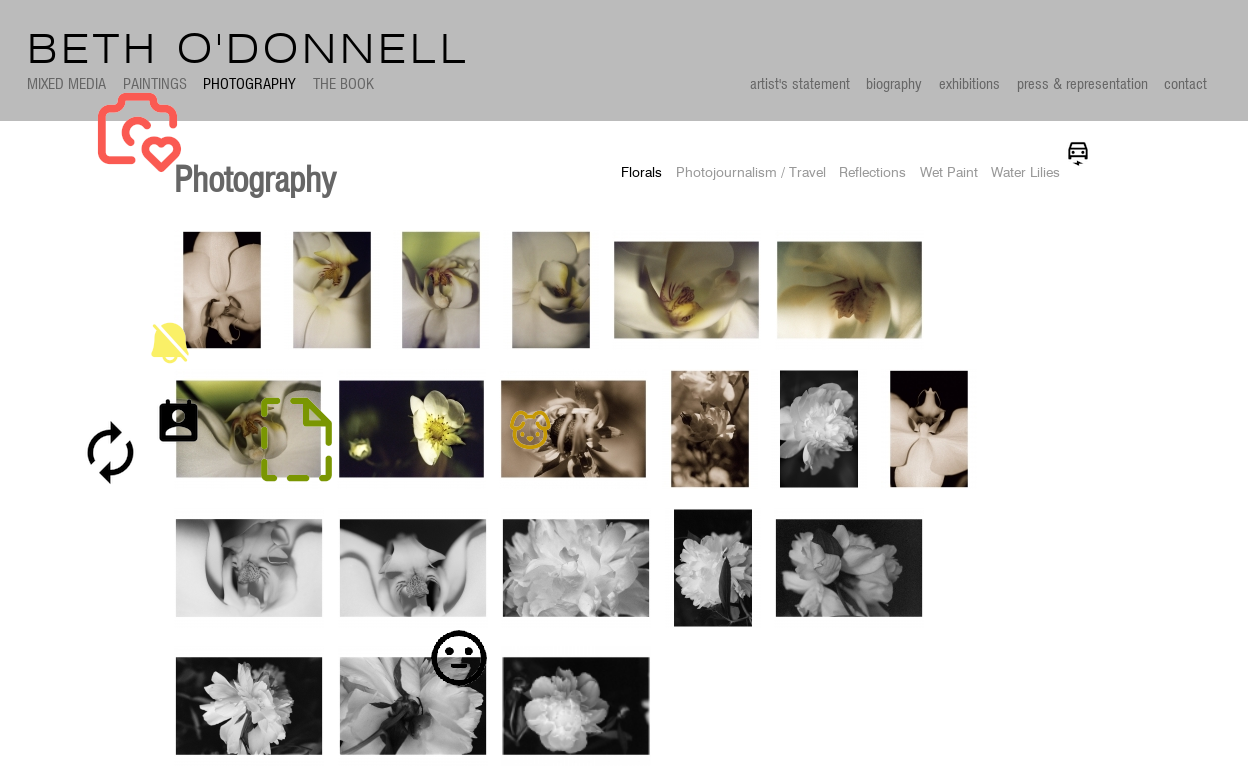  What do you see at coordinates (137, 128) in the screenshot?
I see `mark photo as favorite` at bounding box center [137, 128].